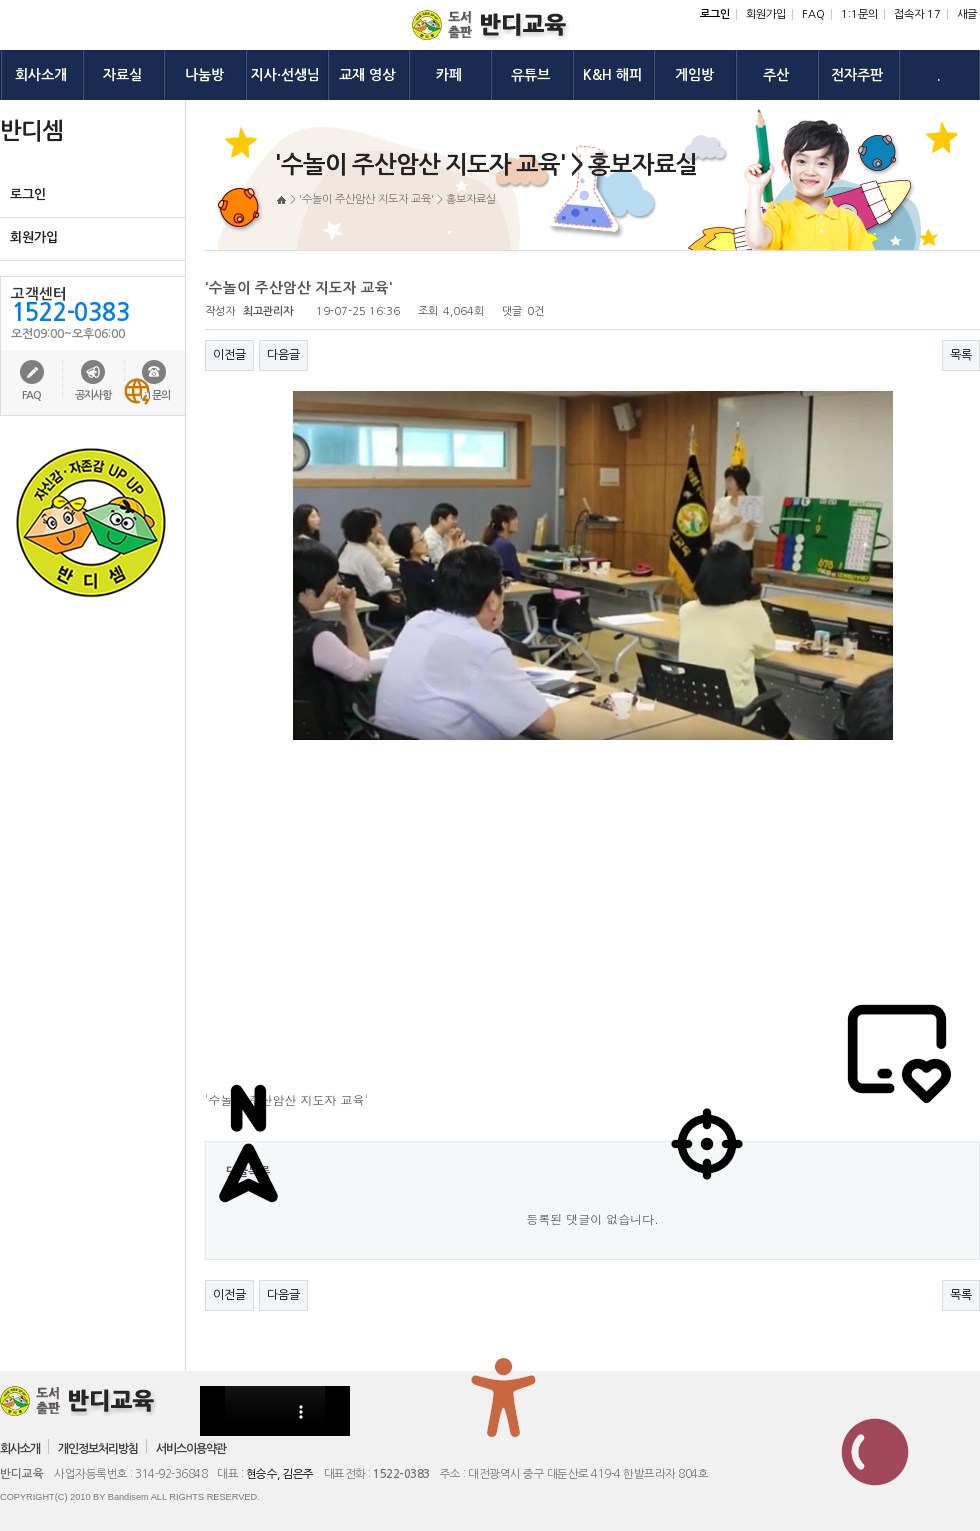  I want to click on orient map to face north, so click(248, 1143).